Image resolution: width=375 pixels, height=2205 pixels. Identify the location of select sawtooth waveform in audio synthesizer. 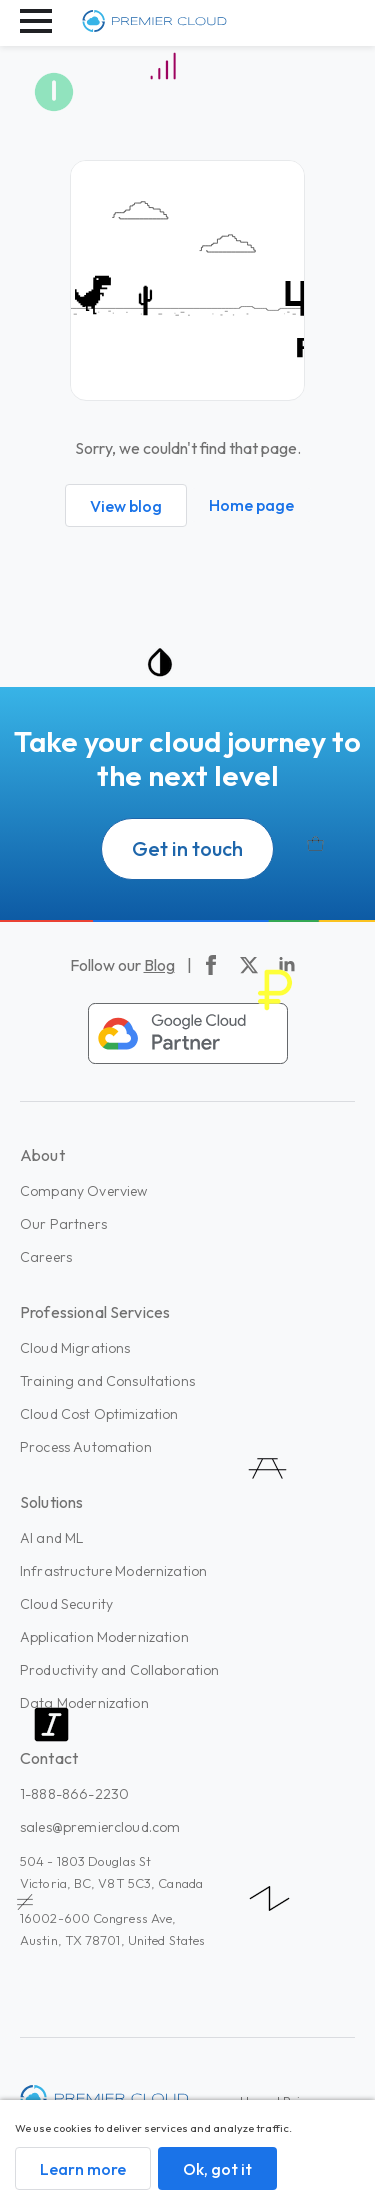
(269, 1898).